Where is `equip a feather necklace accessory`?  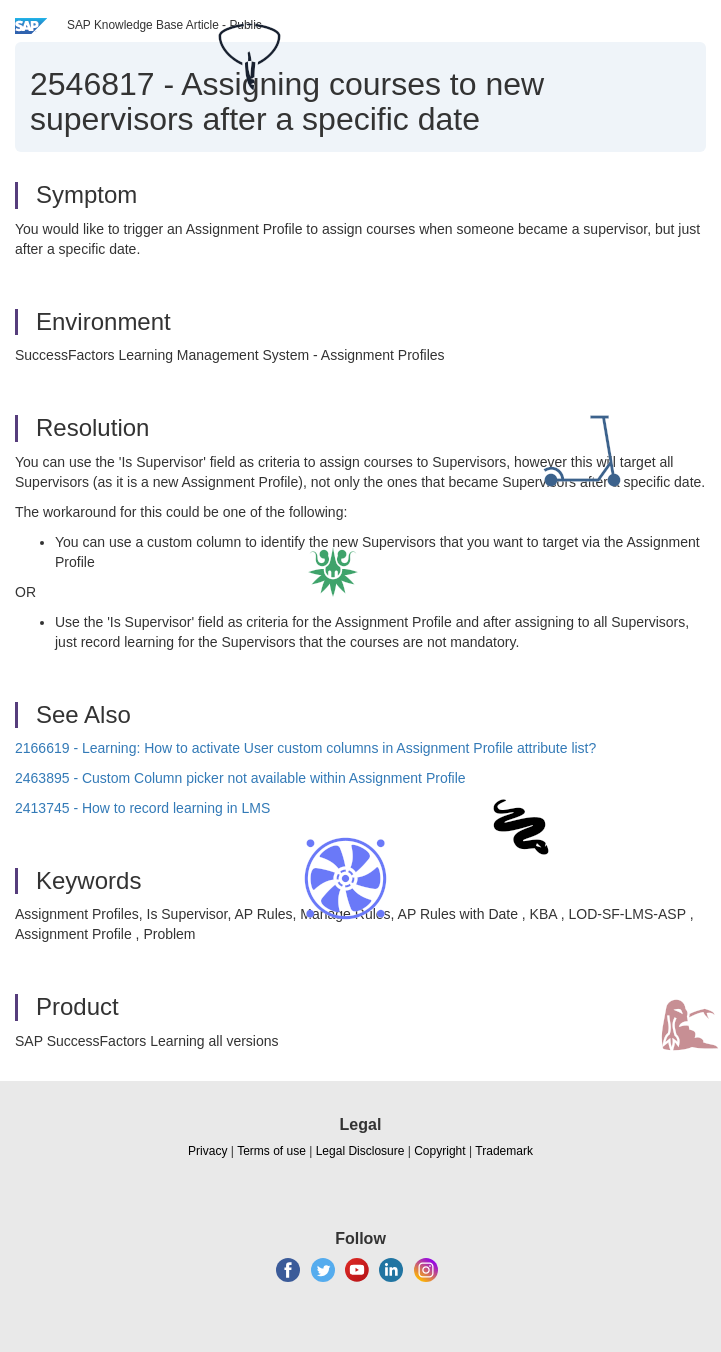
equip a feather necklace accessory is located at coordinates (249, 56).